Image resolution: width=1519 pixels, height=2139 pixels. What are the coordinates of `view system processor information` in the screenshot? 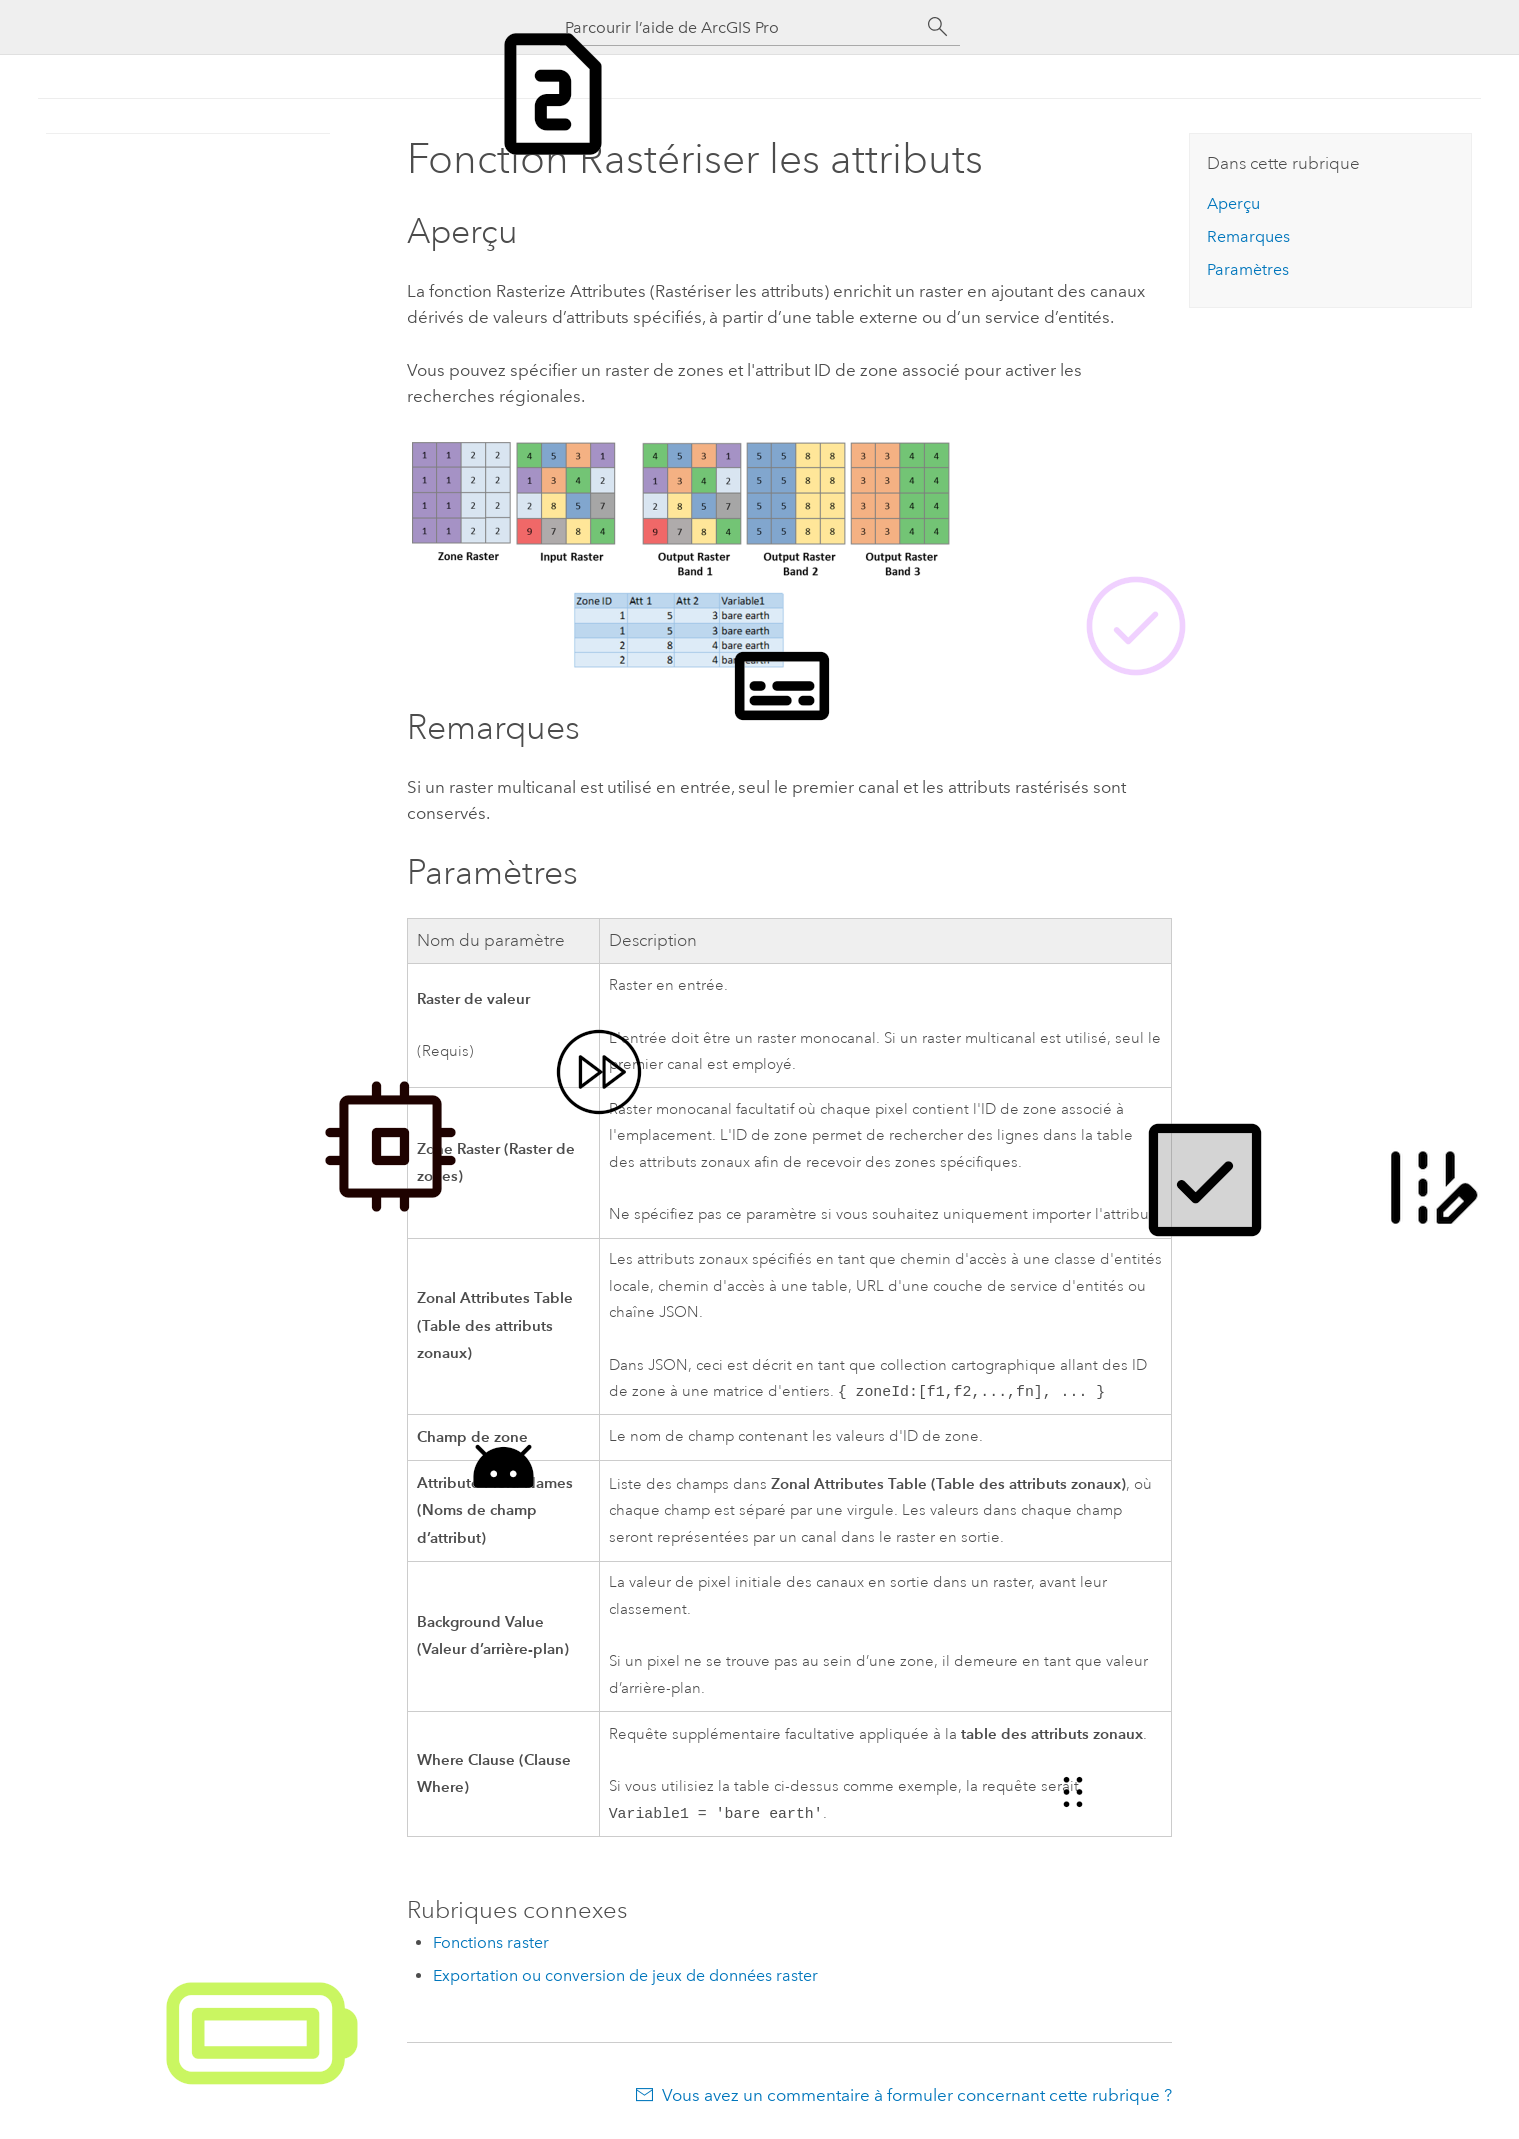 It's located at (390, 1146).